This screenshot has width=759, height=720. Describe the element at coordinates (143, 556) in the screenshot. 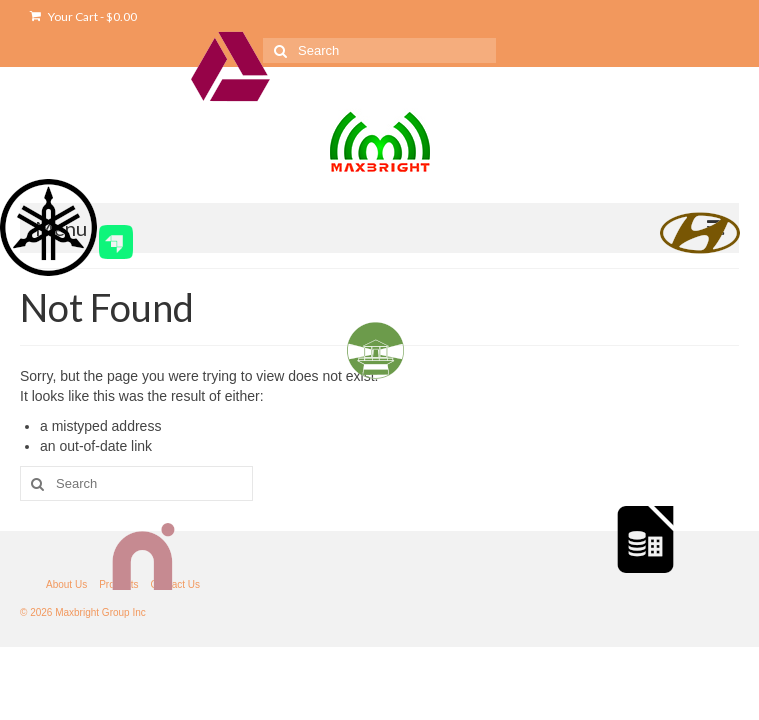

I see `namebase brand logo` at that location.